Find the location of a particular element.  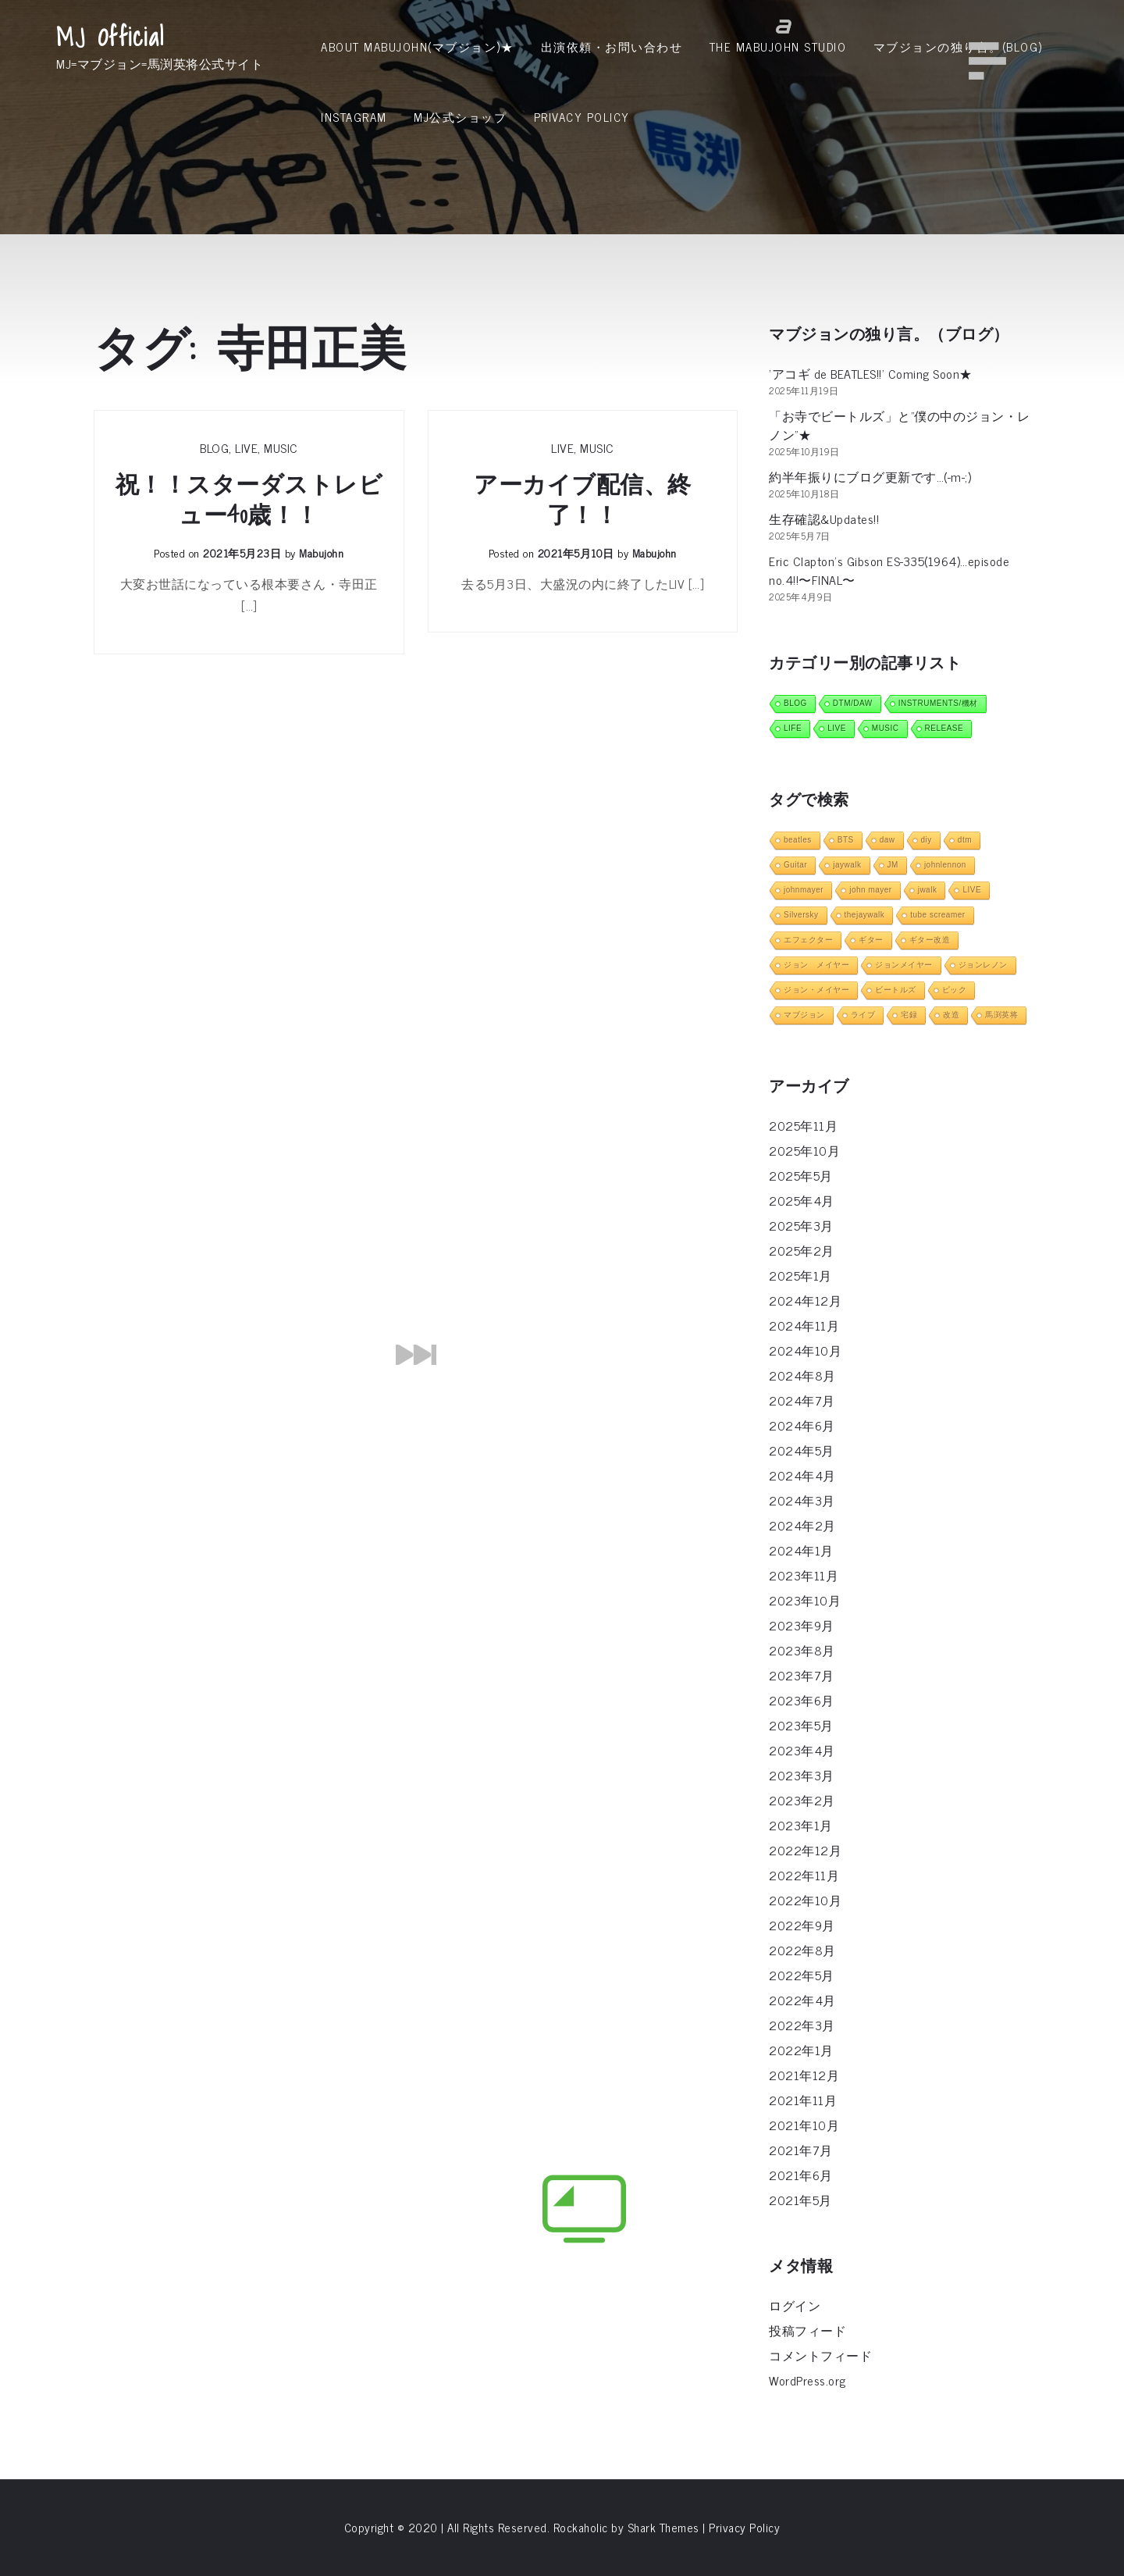

change desktop wallpaper settings is located at coordinates (584, 2206).